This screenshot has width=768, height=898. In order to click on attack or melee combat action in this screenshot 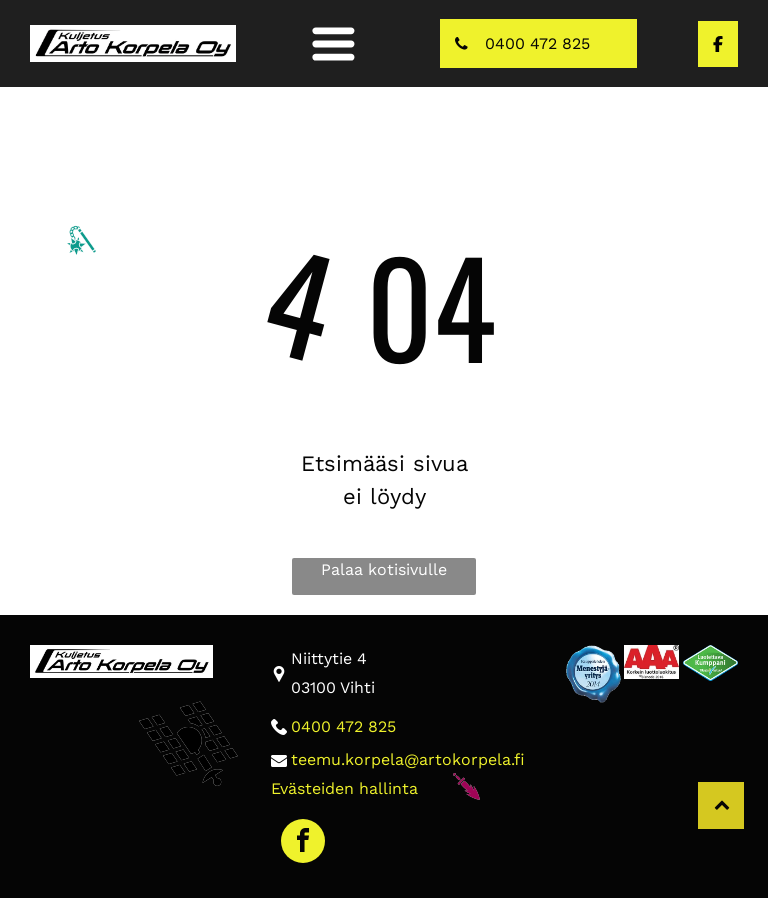, I will do `click(466, 786)`.